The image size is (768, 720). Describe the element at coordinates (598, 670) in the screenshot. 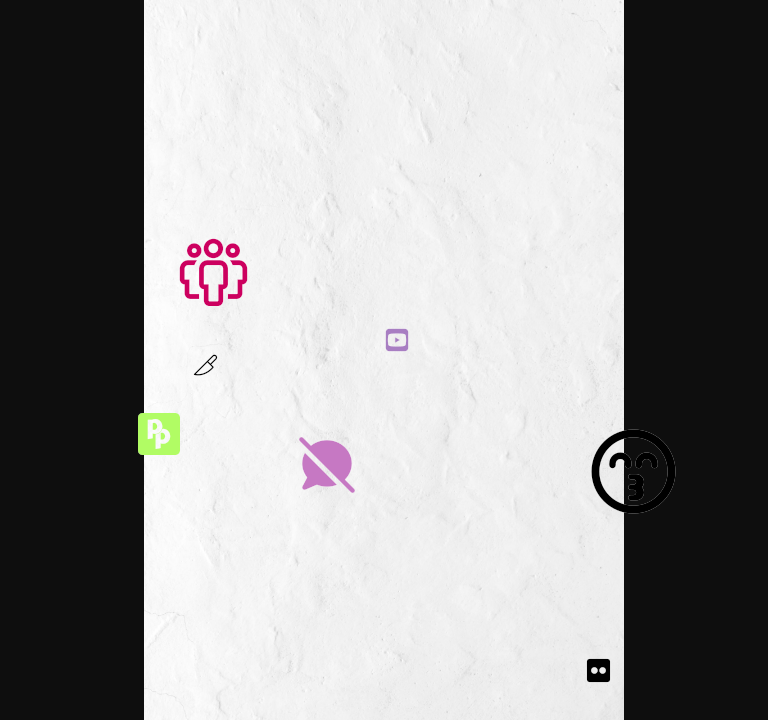

I see `open flickr app` at that location.